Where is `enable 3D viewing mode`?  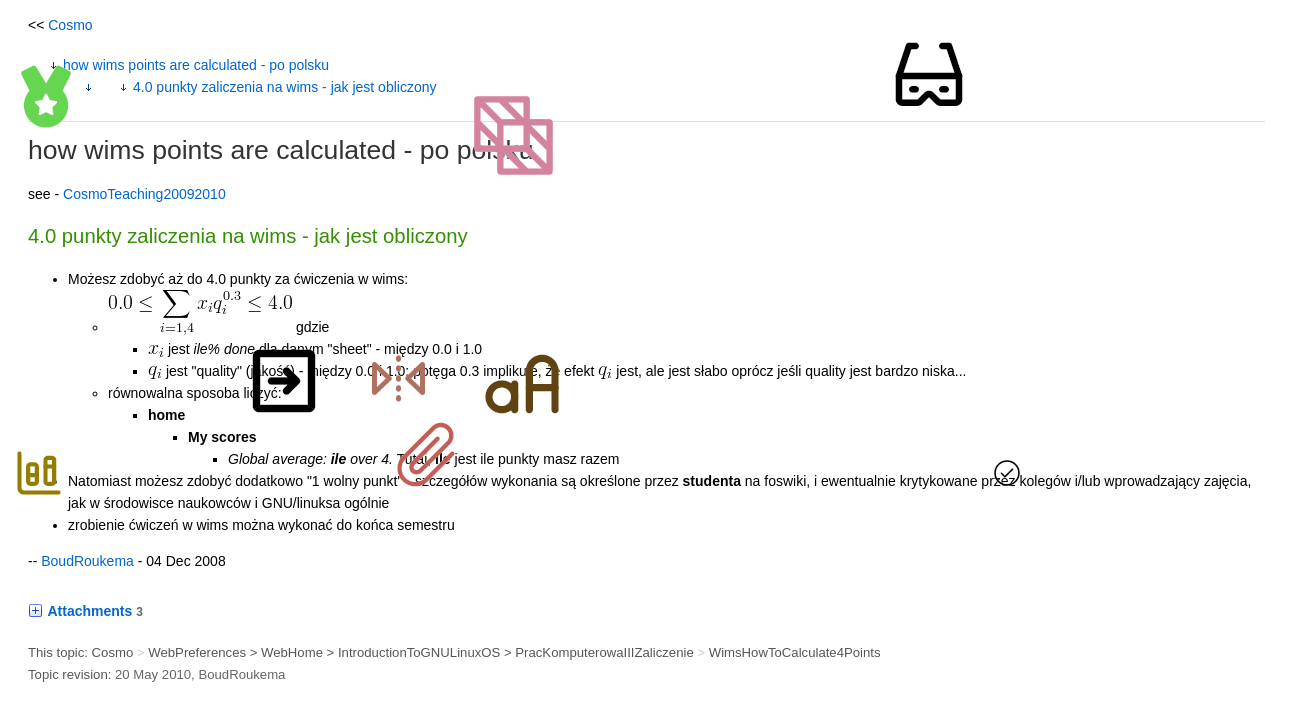
enable 3D viewing mode is located at coordinates (929, 76).